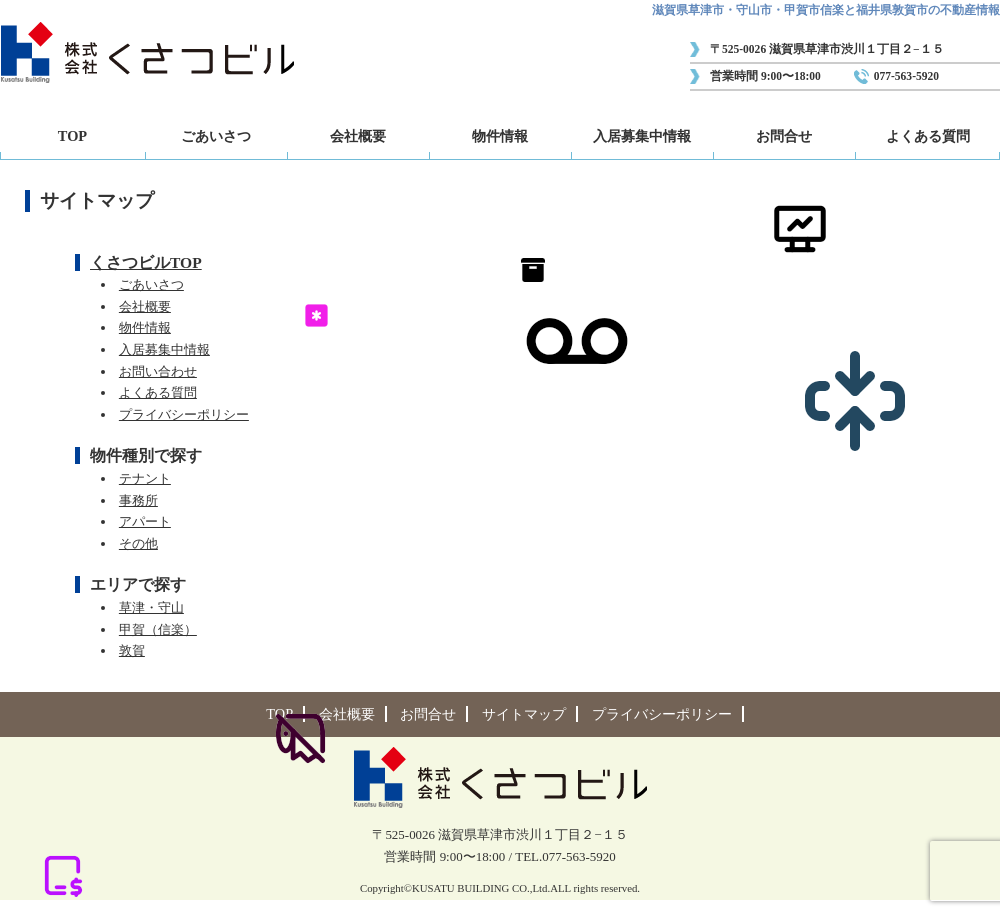 This screenshot has height=915, width=1000. Describe the element at coordinates (577, 341) in the screenshot. I see `access voicemail messages` at that location.